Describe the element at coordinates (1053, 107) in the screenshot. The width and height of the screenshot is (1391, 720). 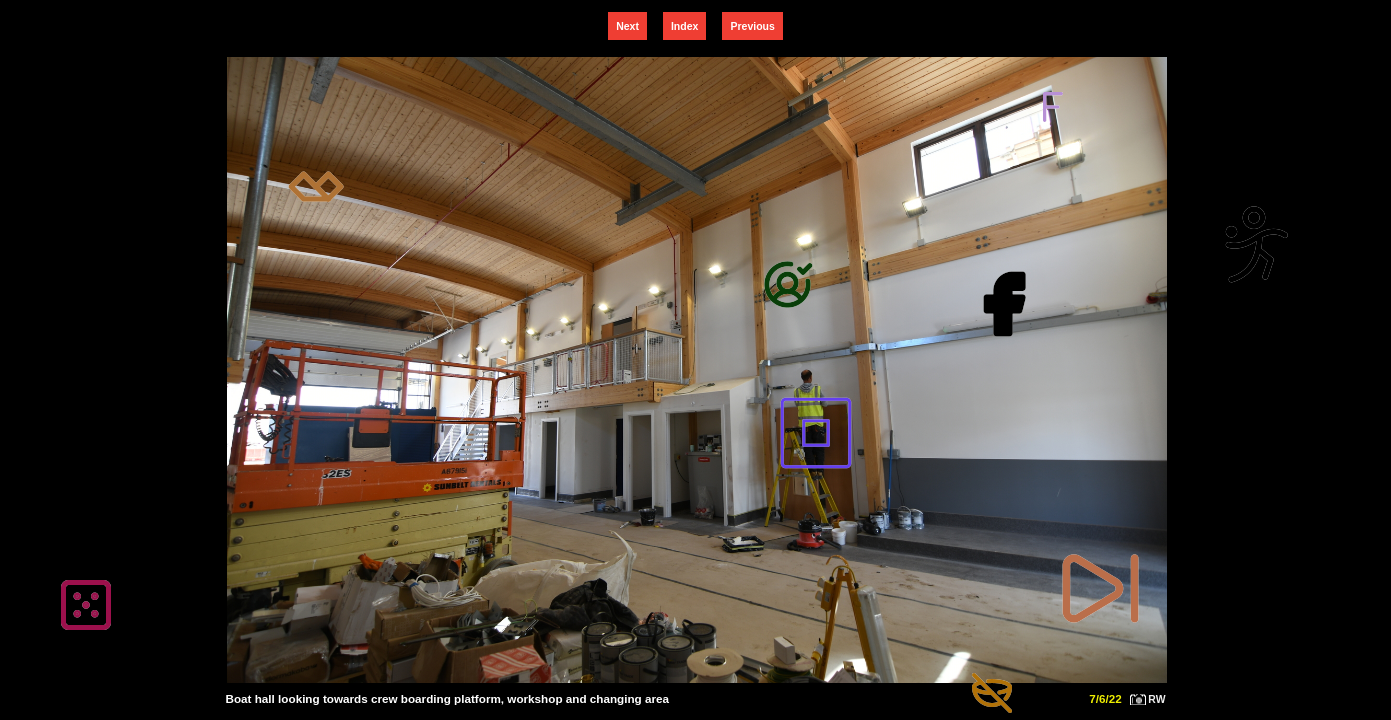
I see `facebook app or social media link` at that location.